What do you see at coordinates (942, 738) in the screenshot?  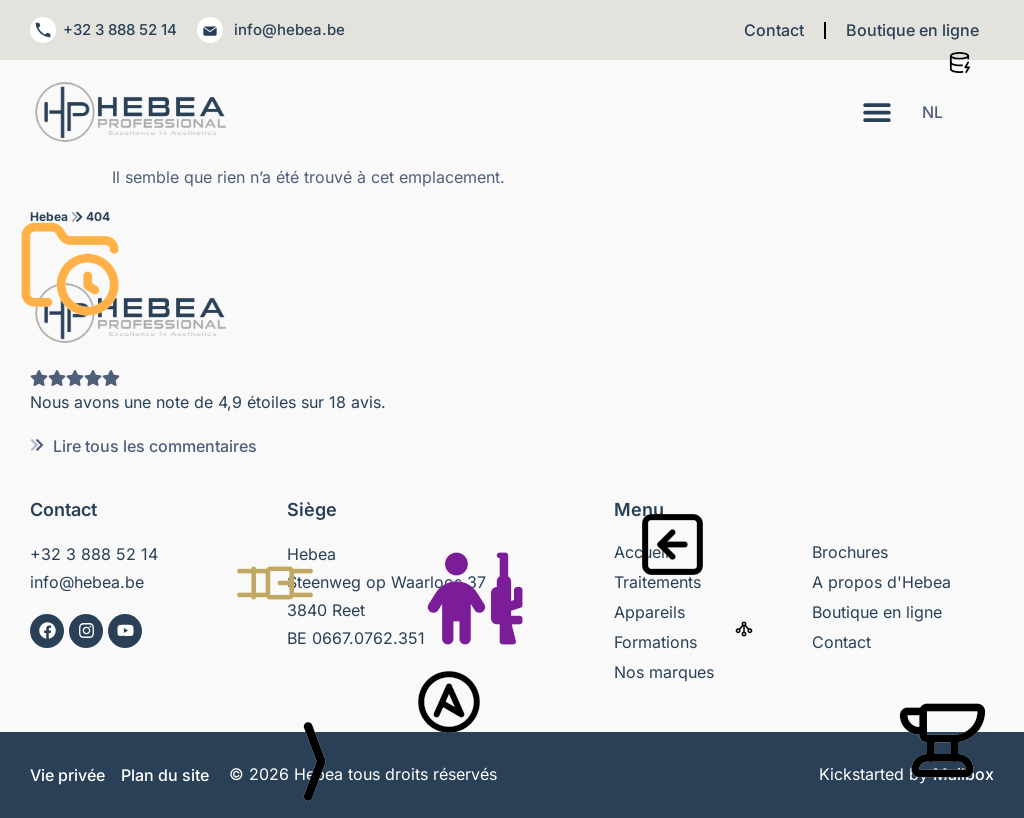 I see `access crafting or forging tools` at bounding box center [942, 738].